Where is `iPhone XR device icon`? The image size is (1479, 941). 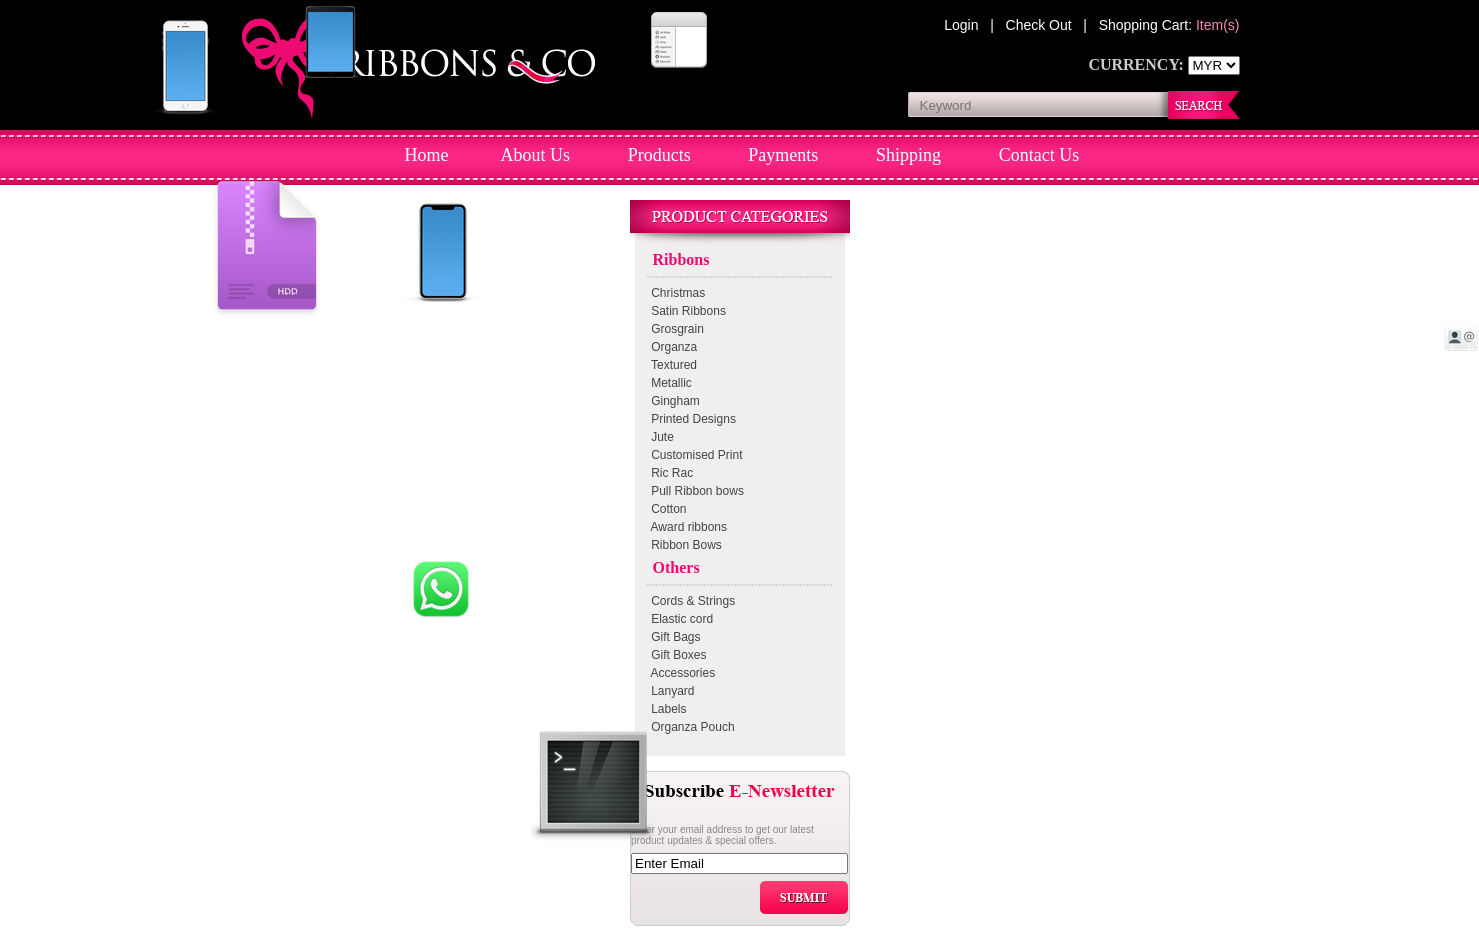
iPhone XR device icon is located at coordinates (443, 253).